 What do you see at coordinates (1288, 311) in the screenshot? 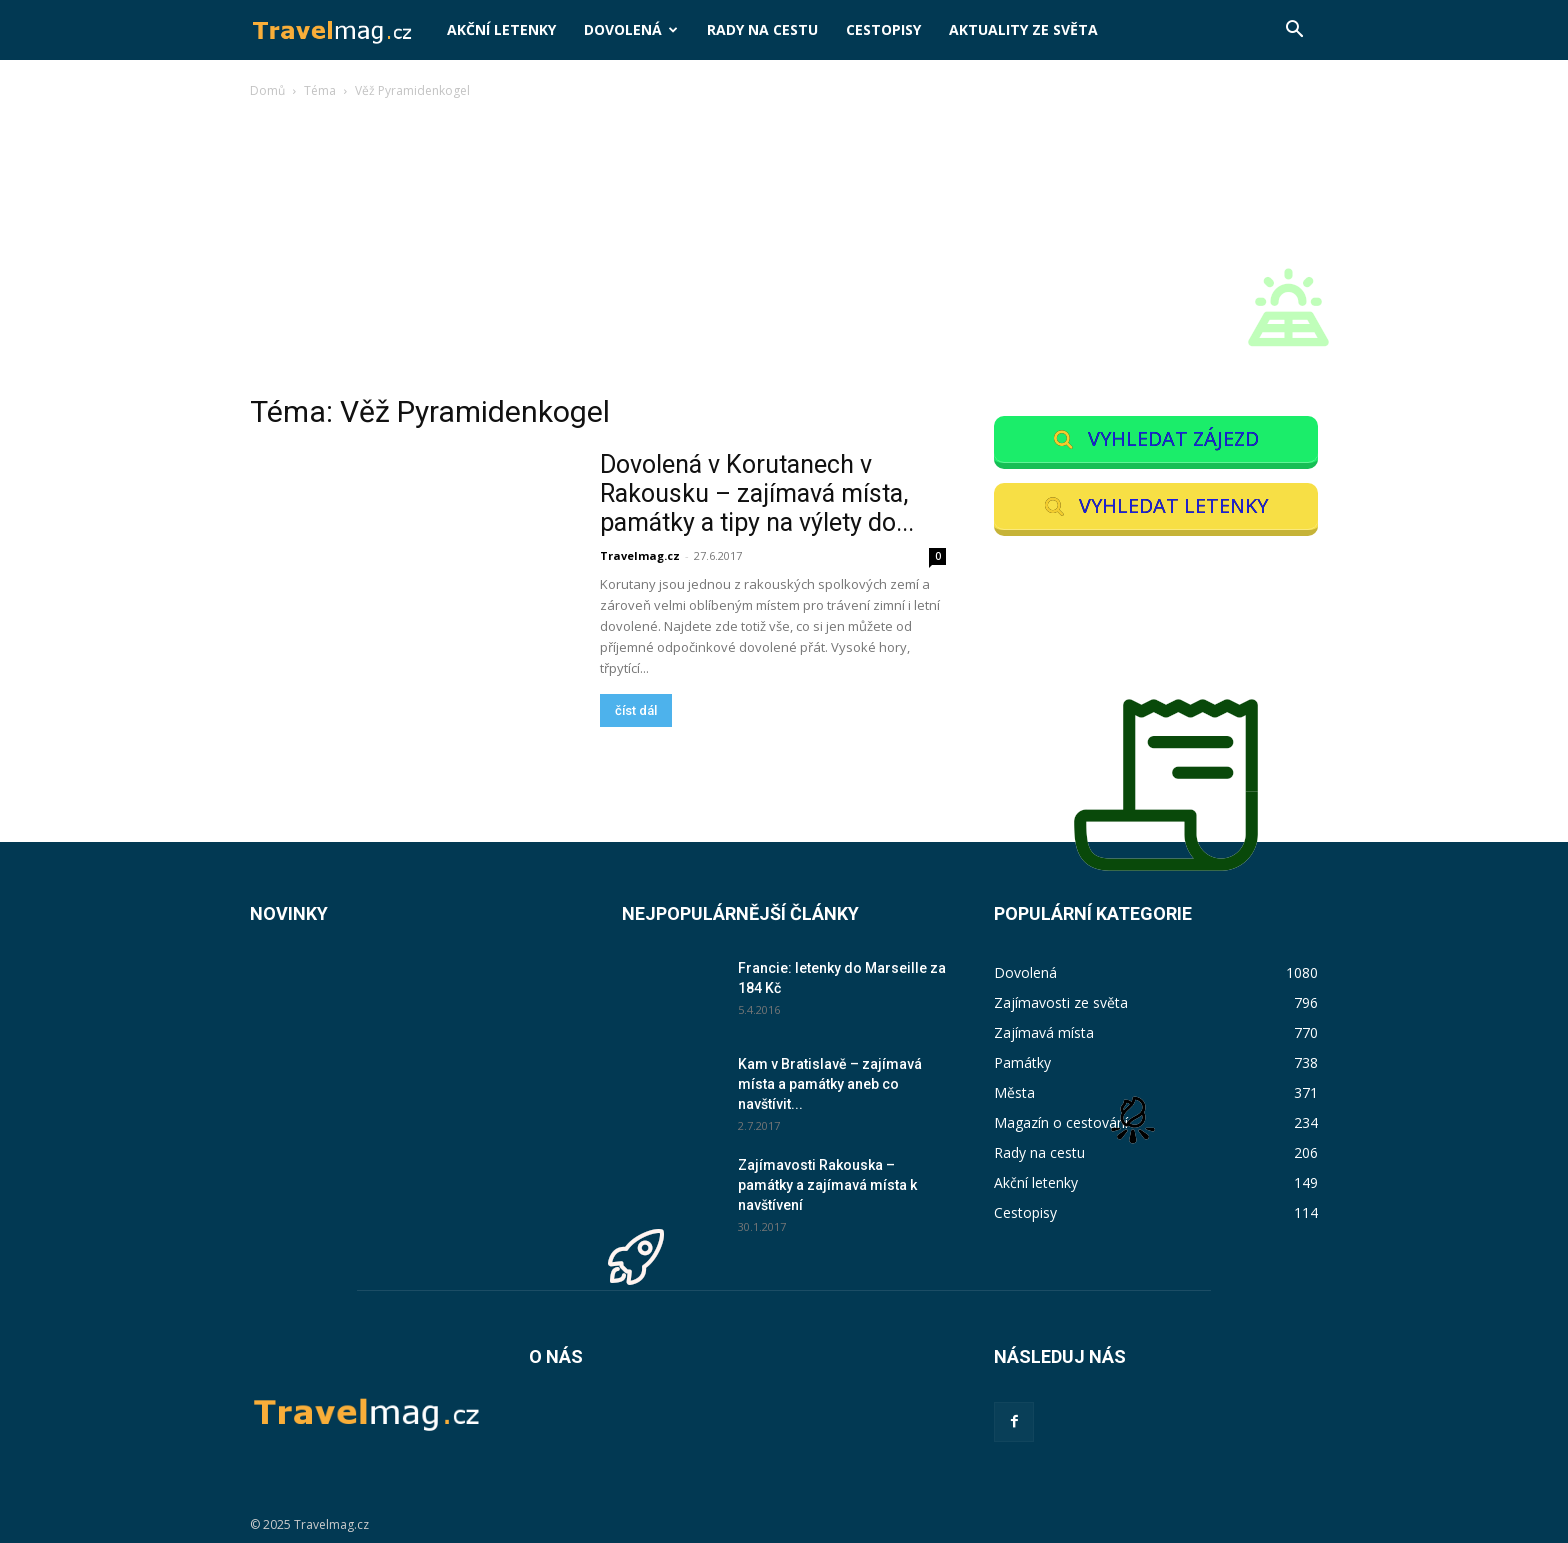
I see `access solar energy settings` at bounding box center [1288, 311].